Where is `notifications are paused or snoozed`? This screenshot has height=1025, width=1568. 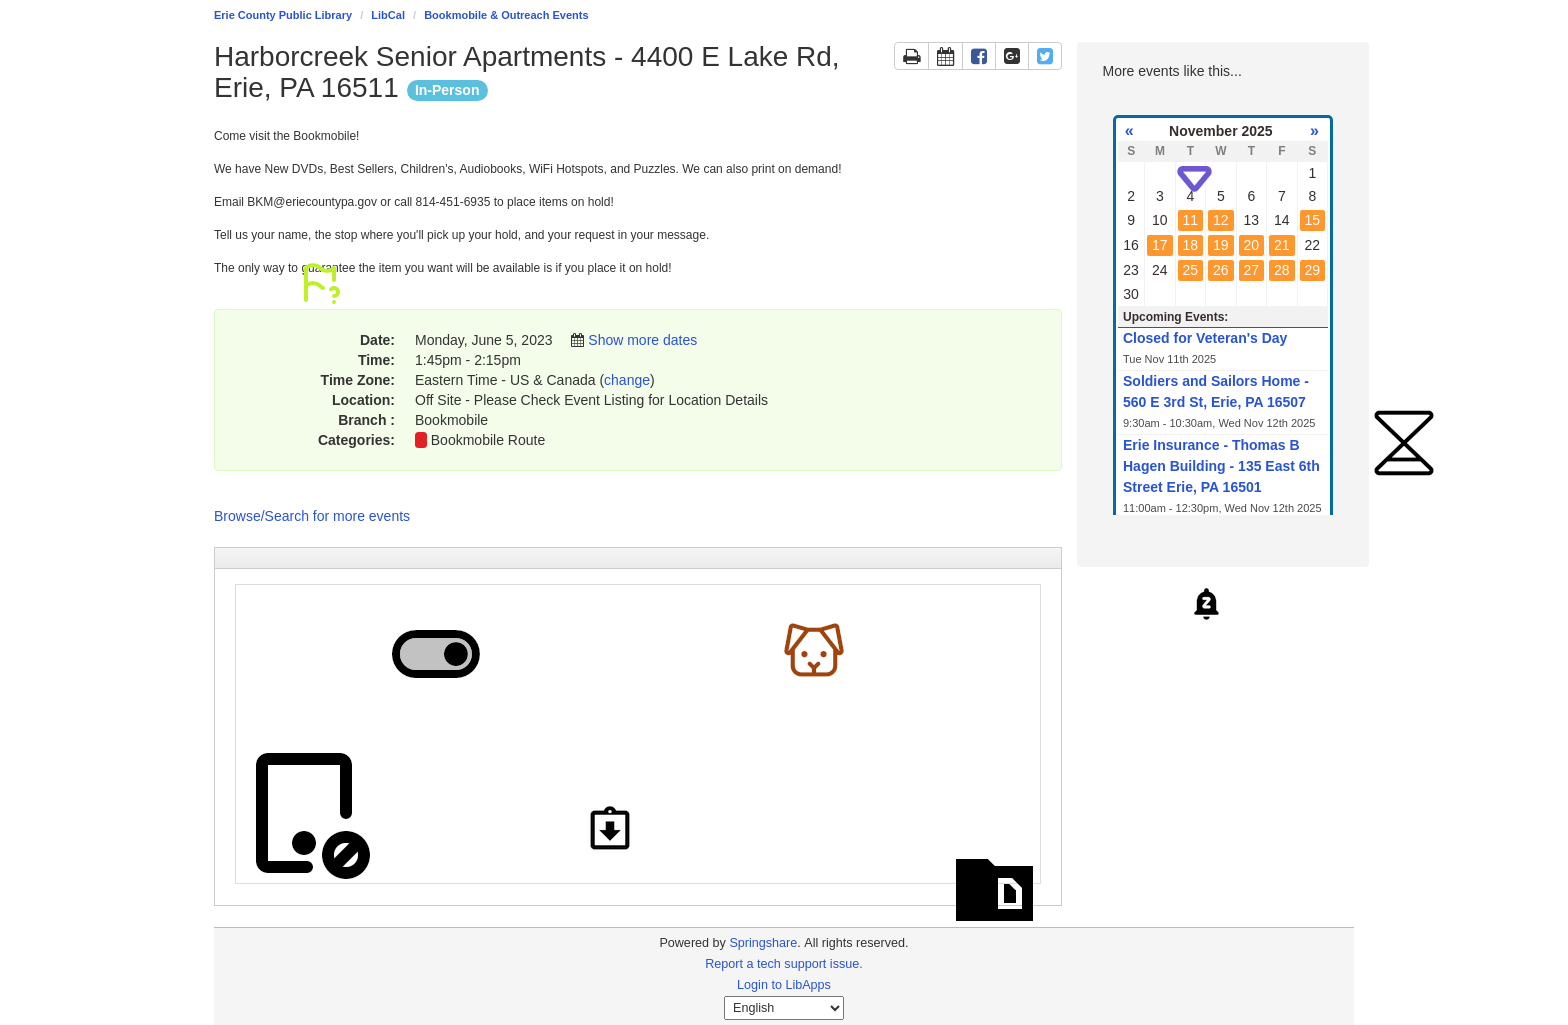 notifications are paused or snoozed is located at coordinates (1206, 603).